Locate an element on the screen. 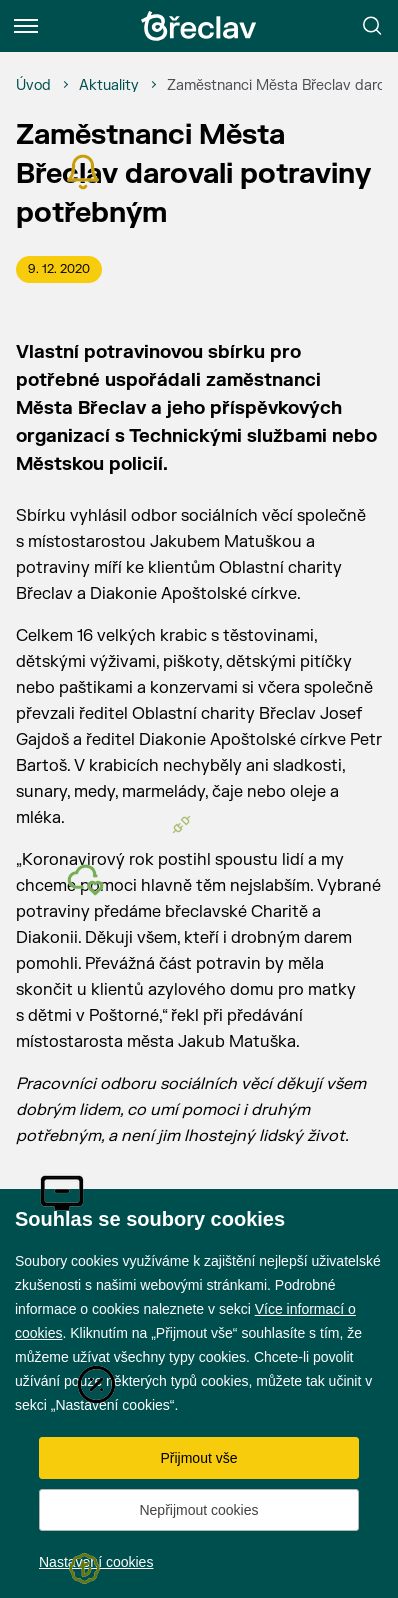  view available discounts or promotions is located at coordinates (96, 1384).